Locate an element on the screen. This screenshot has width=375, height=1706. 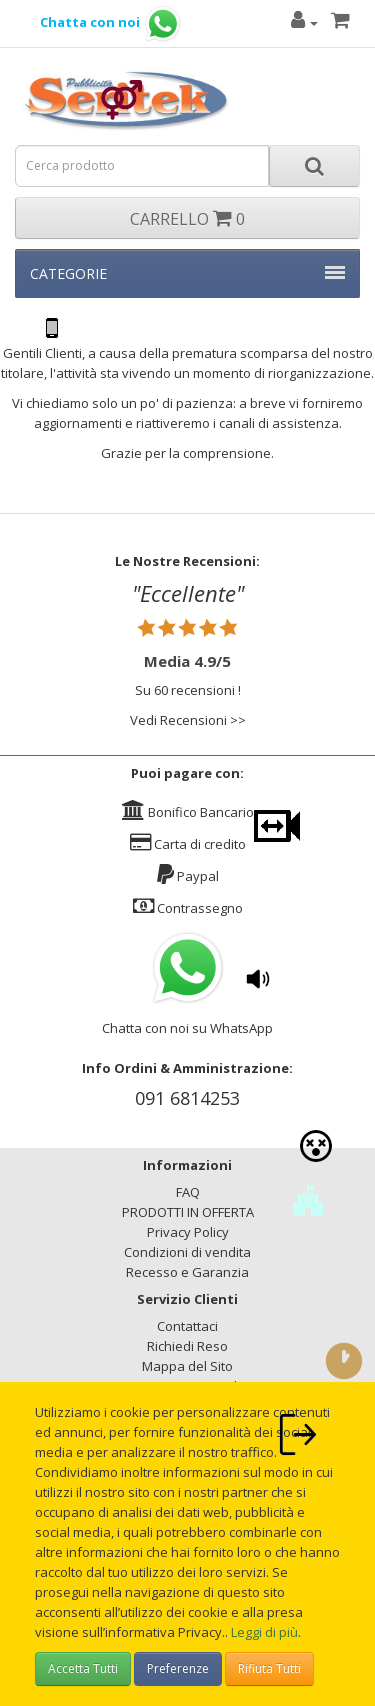
indicates a confused or overwhelmed state is located at coordinates (316, 1146).